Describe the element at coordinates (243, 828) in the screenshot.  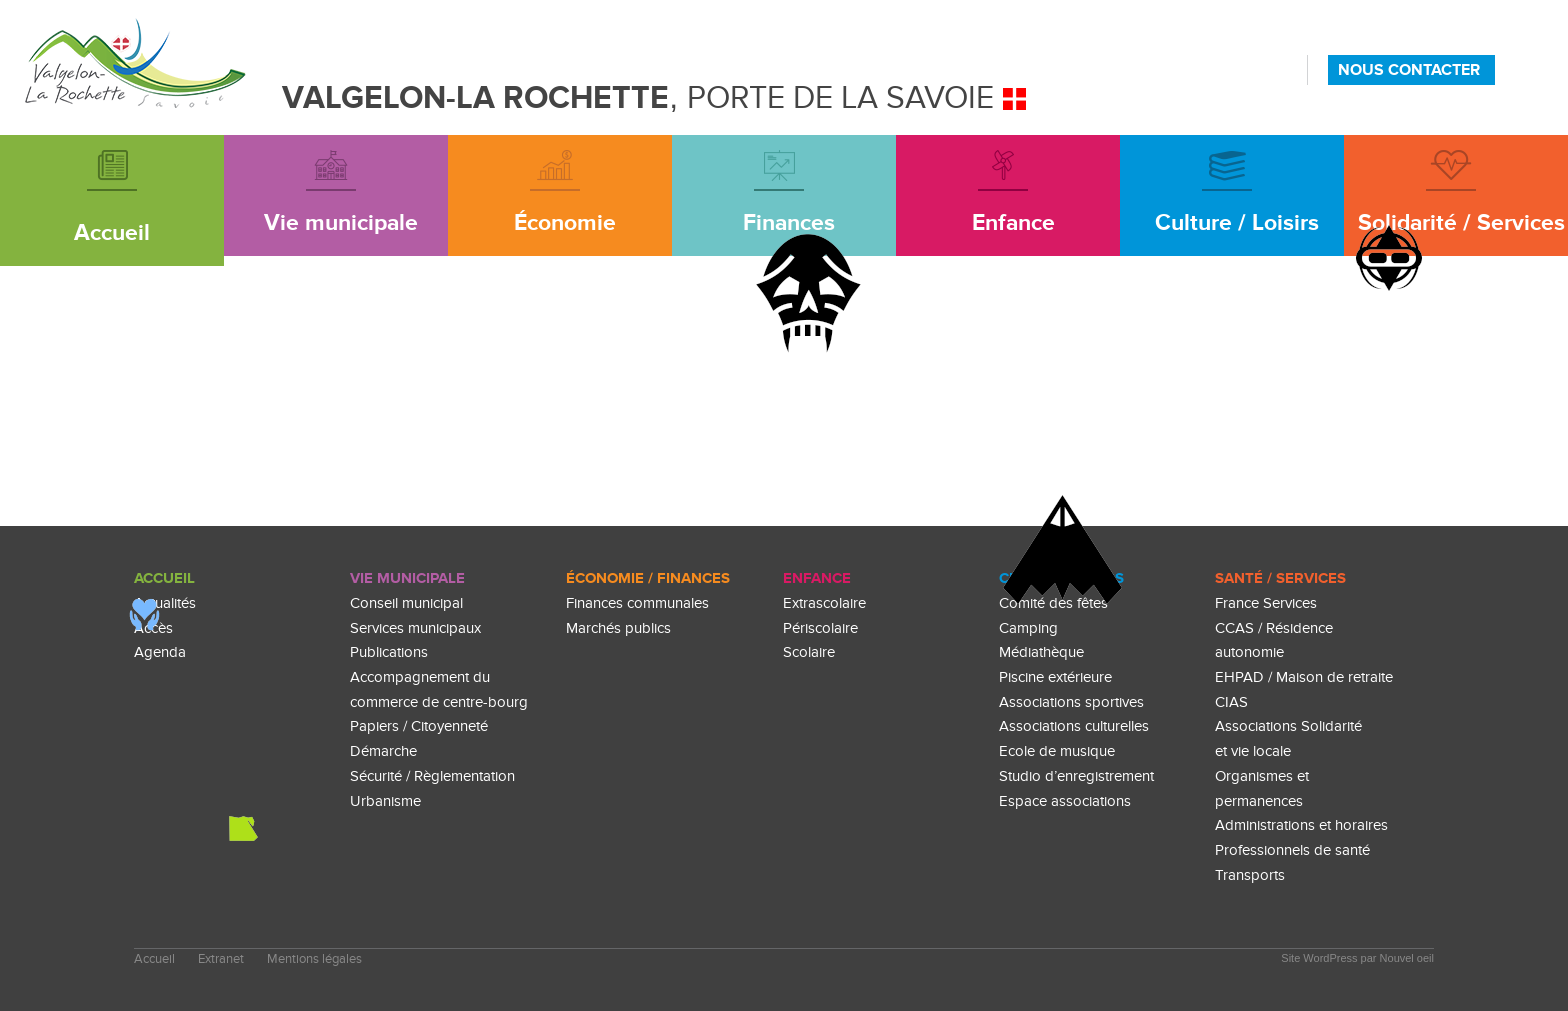
I see `select Egypt as your region or country` at that location.